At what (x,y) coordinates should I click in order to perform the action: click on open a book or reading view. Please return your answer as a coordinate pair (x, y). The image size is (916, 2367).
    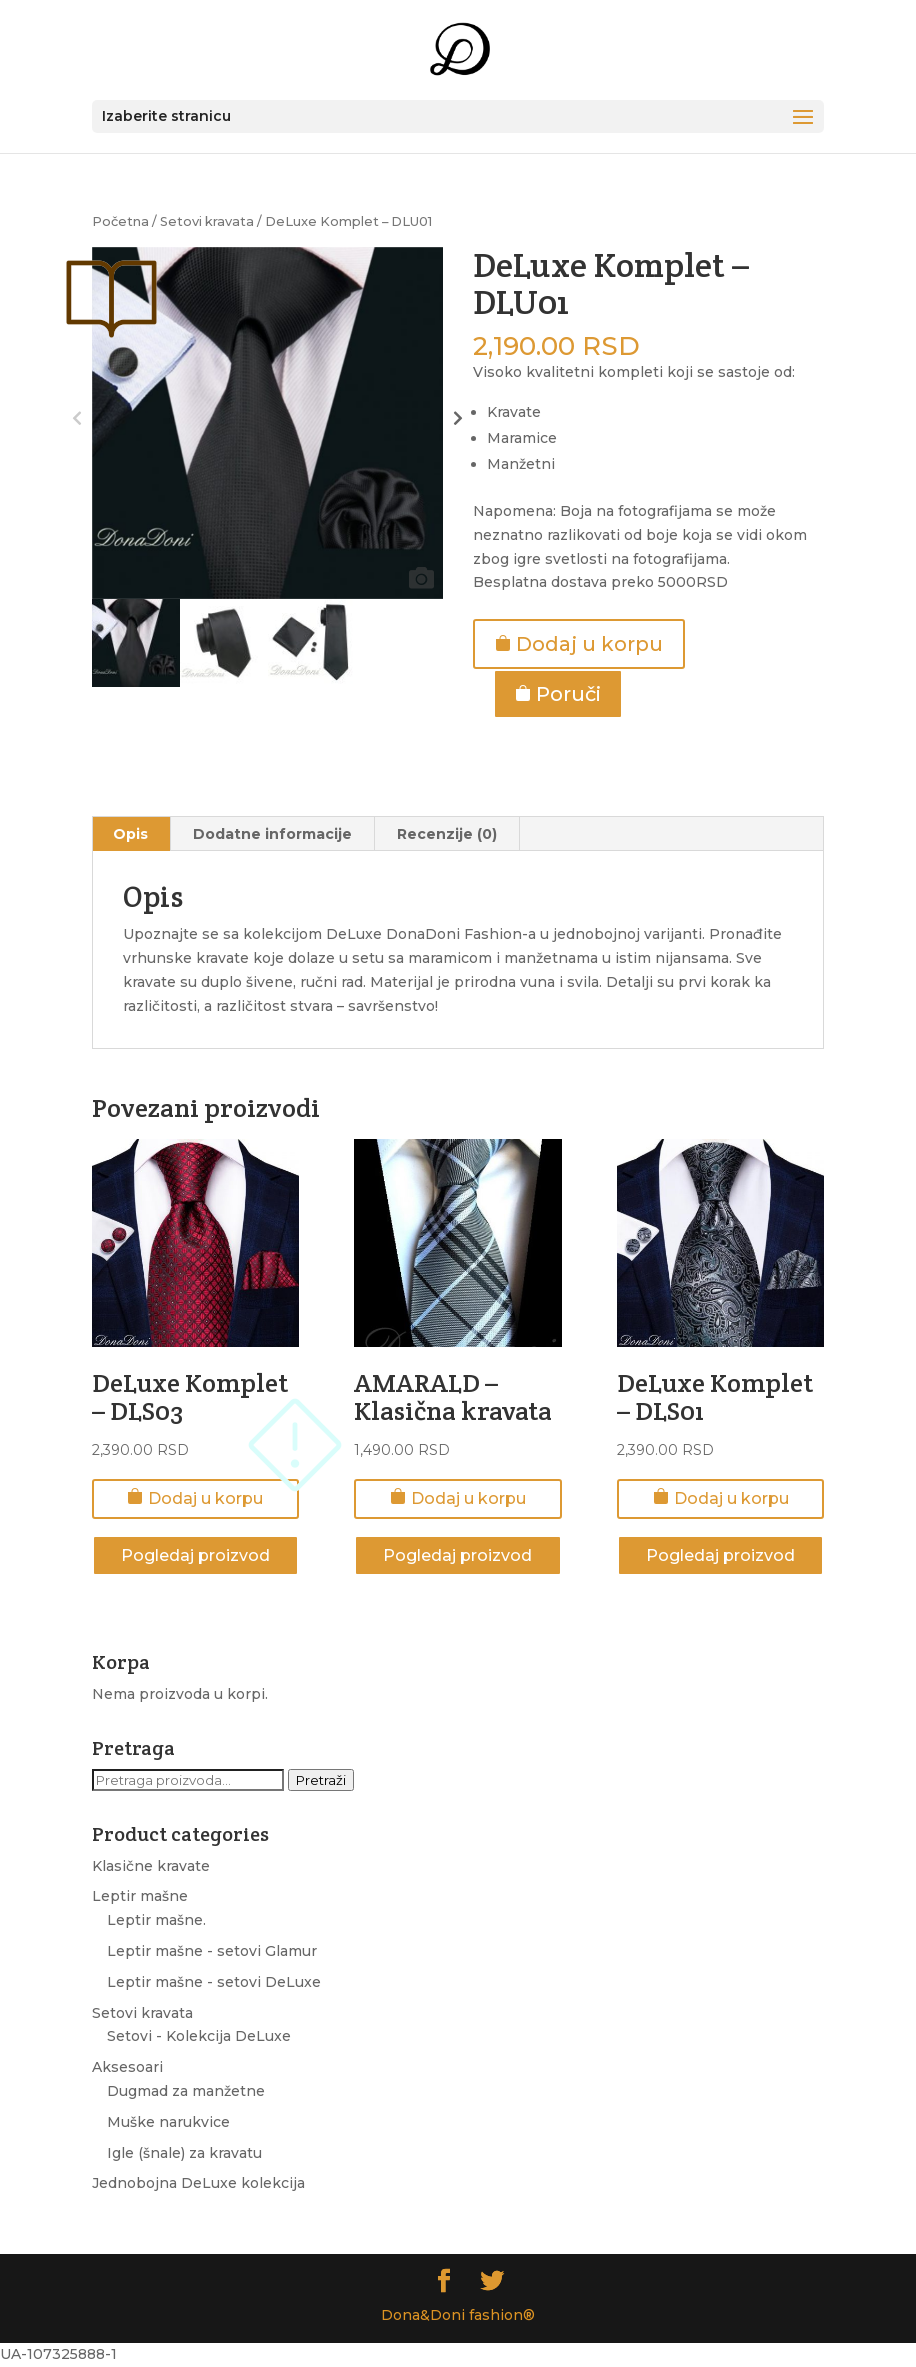
    Looking at the image, I should click on (111, 292).